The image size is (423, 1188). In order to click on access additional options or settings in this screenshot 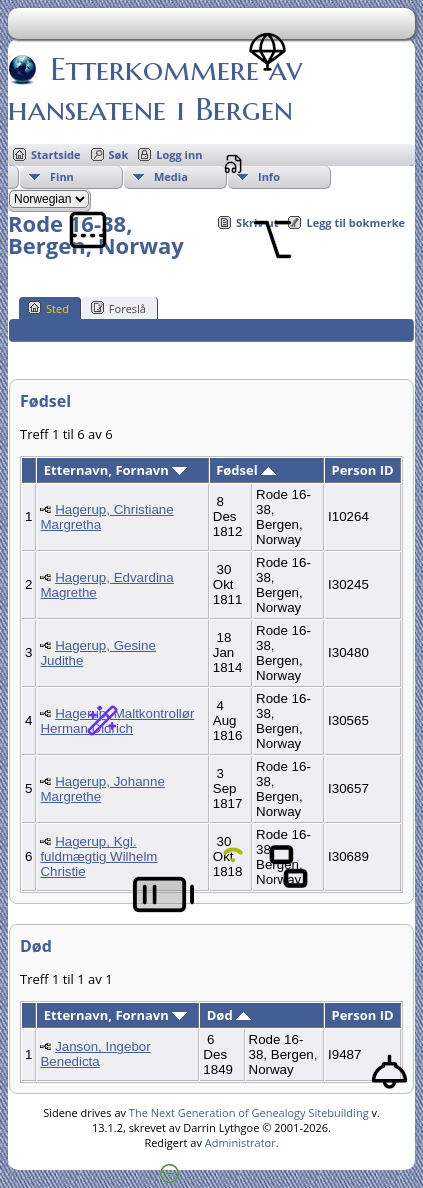, I will do `click(272, 239)`.